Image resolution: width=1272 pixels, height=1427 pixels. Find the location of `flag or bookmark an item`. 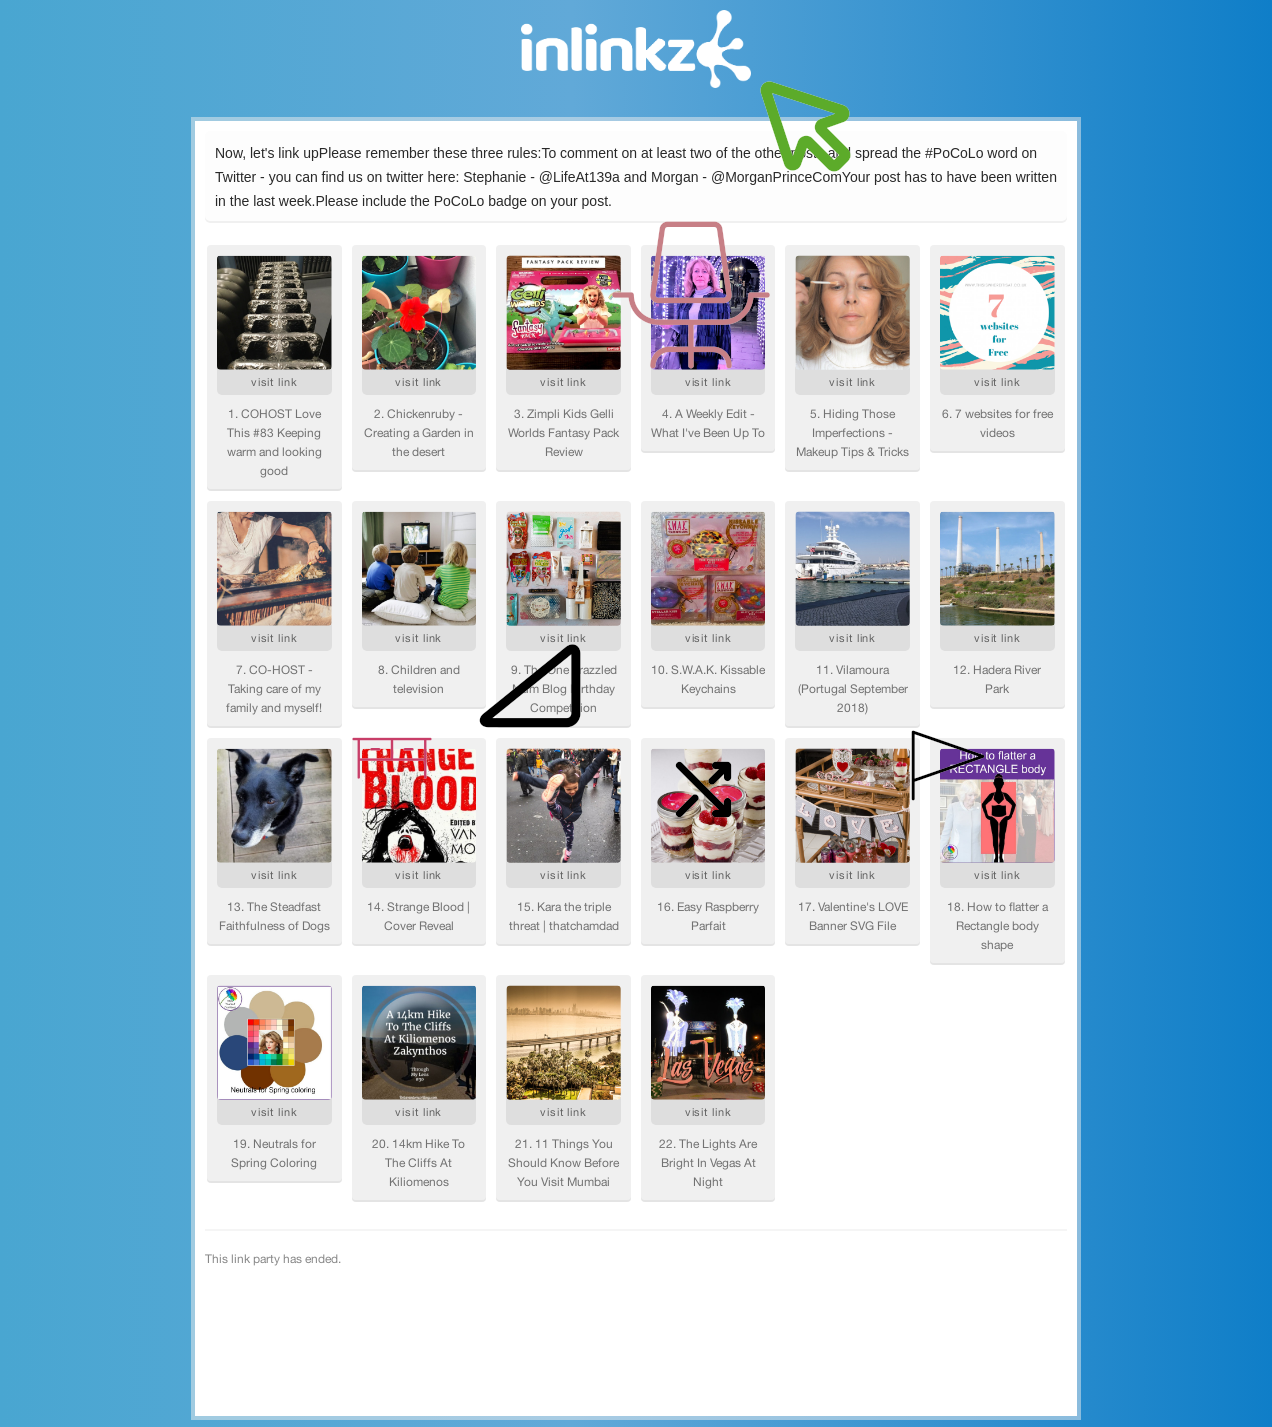

flag or bookmark an item is located at coordinates (940, 765).